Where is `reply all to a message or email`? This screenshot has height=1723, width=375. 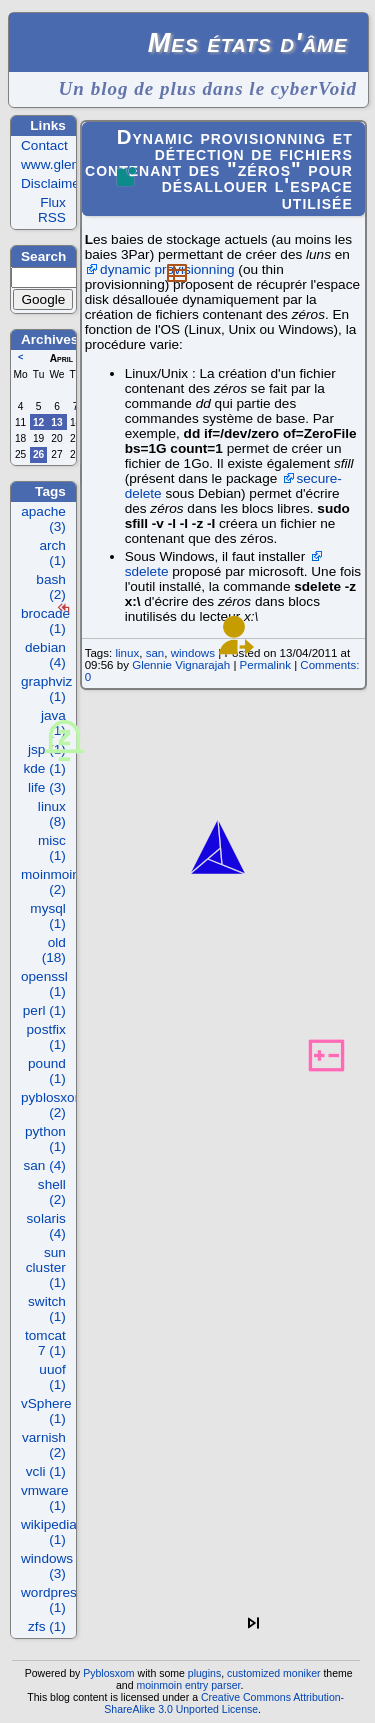 reply all to a message or email is located at coordinates (64, 608).